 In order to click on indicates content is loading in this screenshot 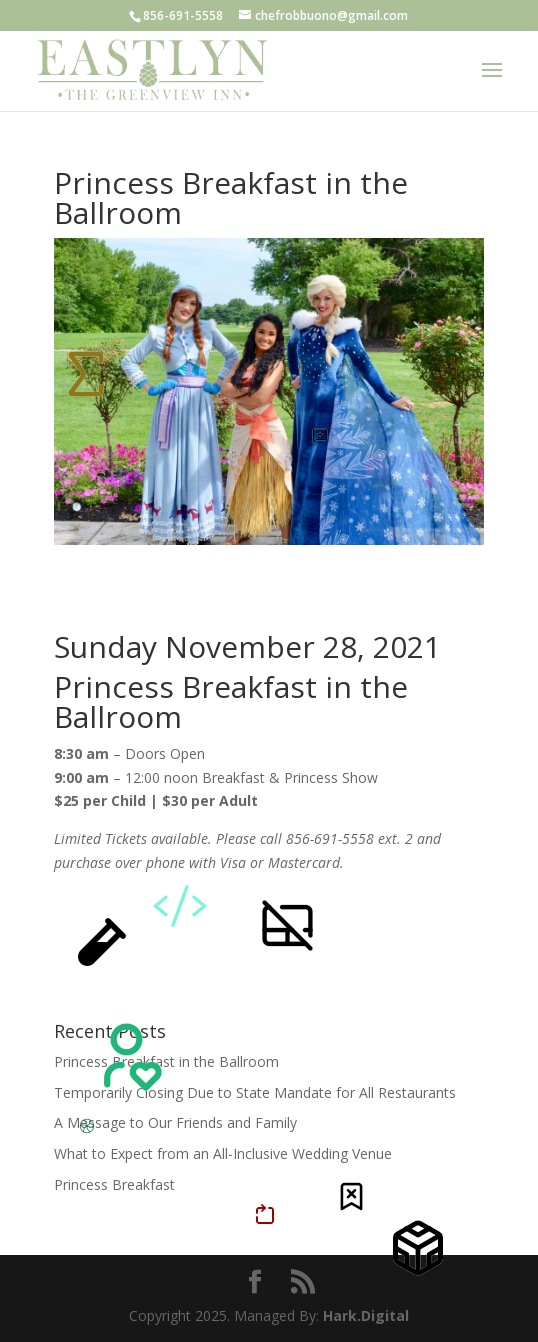, I will do `click(87, 1126)`.